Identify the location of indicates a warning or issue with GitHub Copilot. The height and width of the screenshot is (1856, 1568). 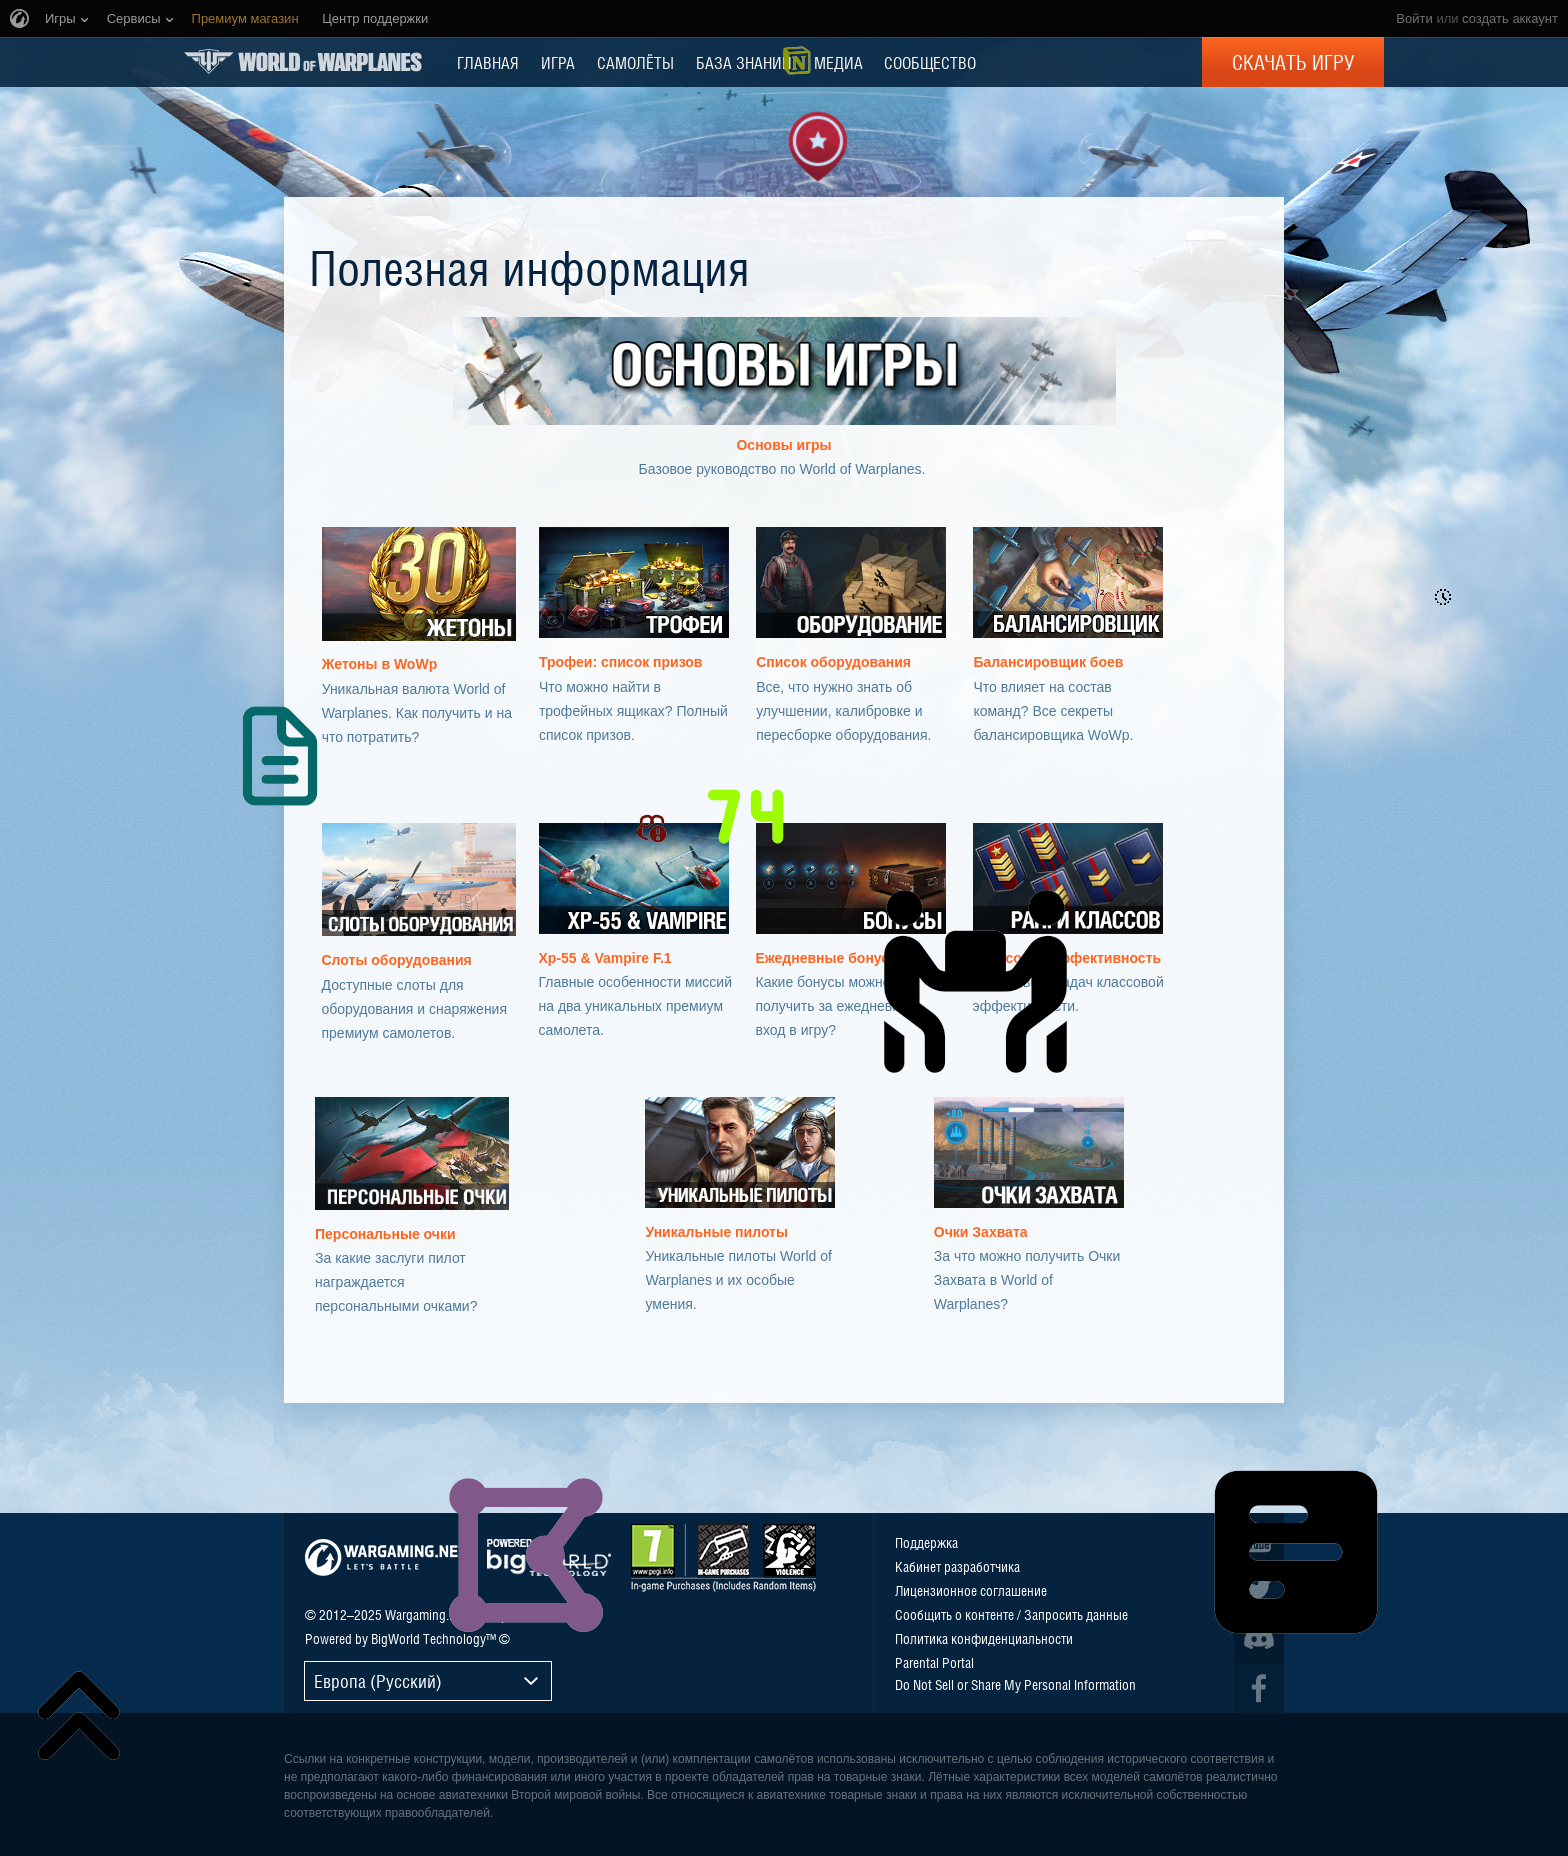
(652, 828).